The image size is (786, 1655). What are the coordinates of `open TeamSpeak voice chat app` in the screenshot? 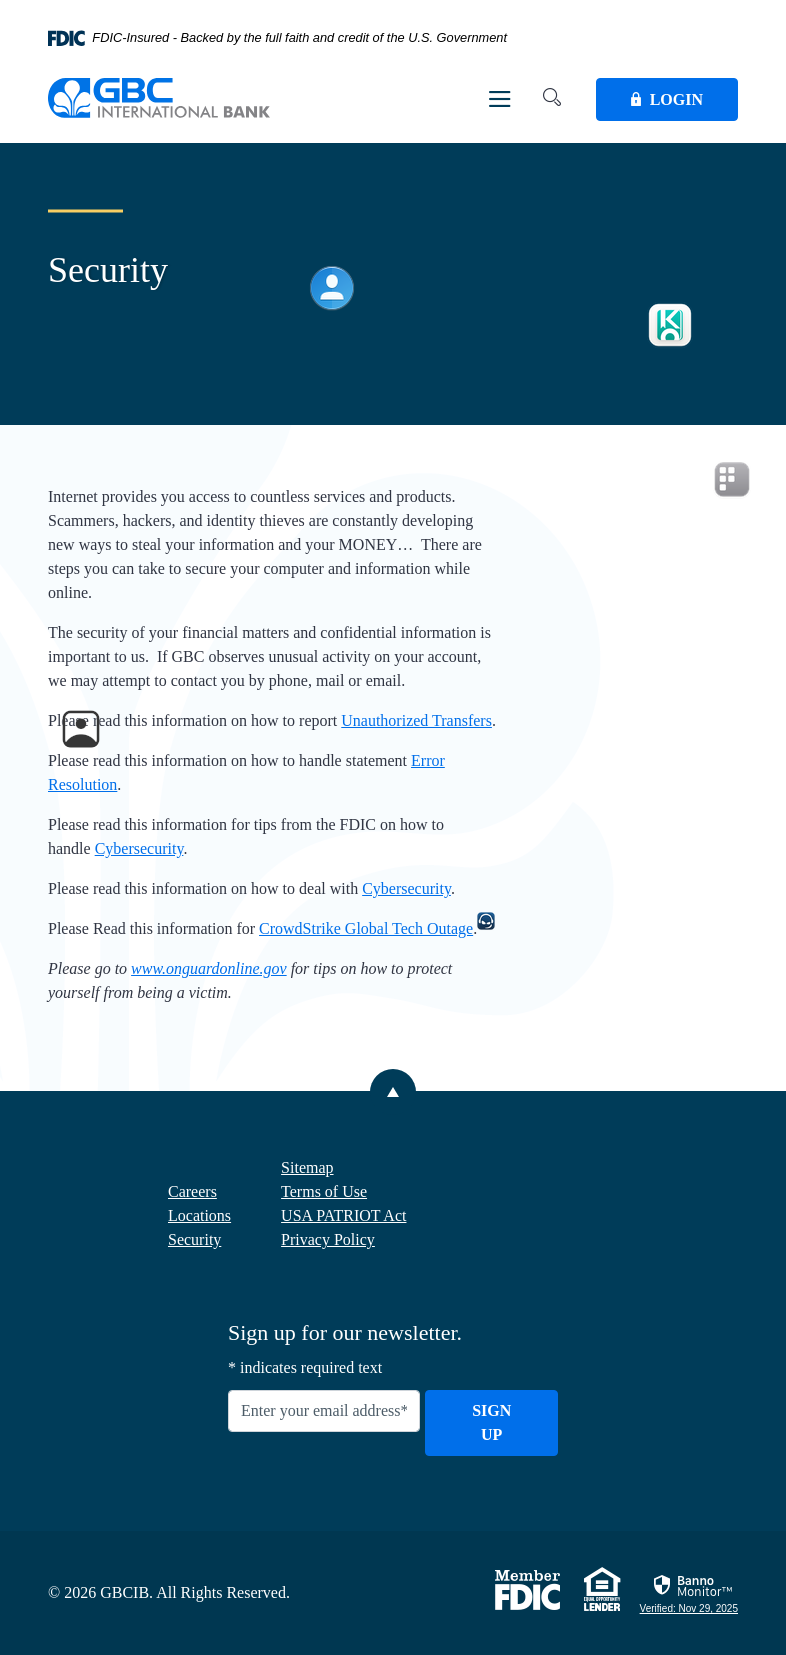 It's located at (486, 921).